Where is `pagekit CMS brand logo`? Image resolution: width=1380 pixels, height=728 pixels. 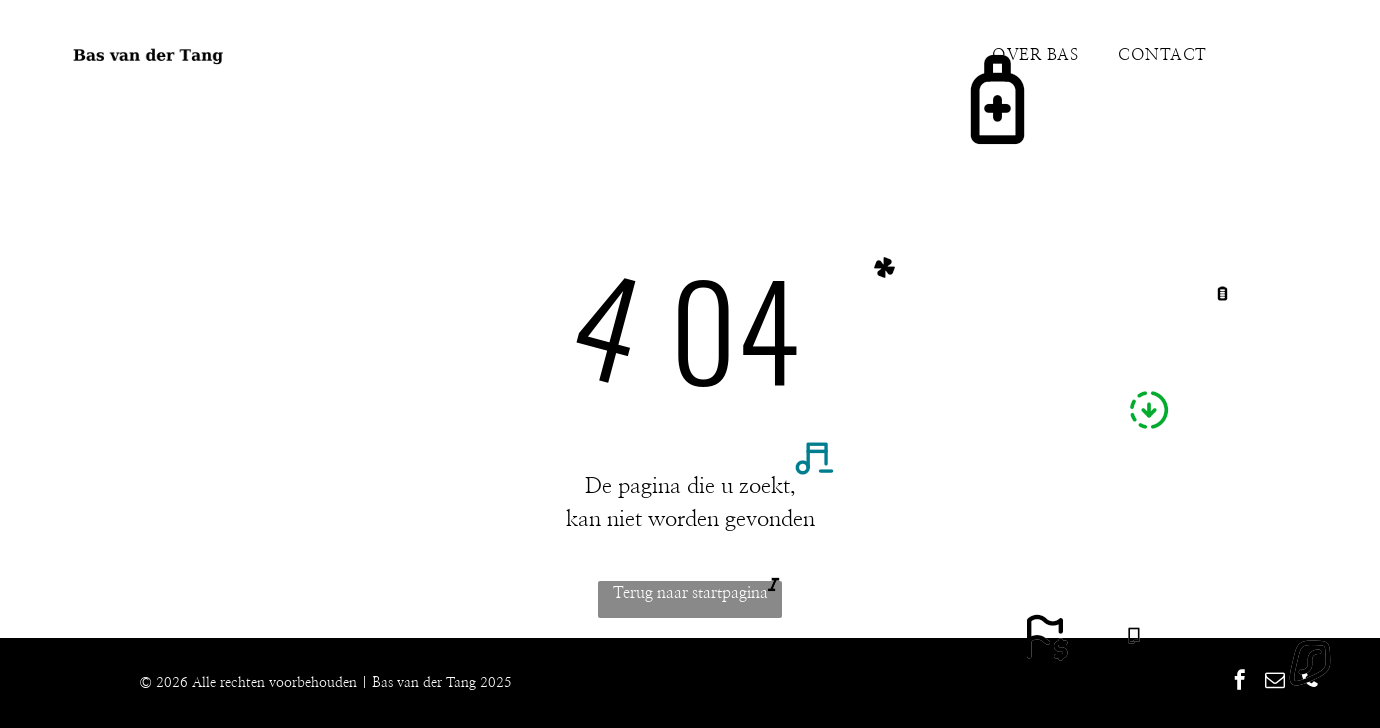 pagekit CMS brand logo is located at coordinates (1133, 635).